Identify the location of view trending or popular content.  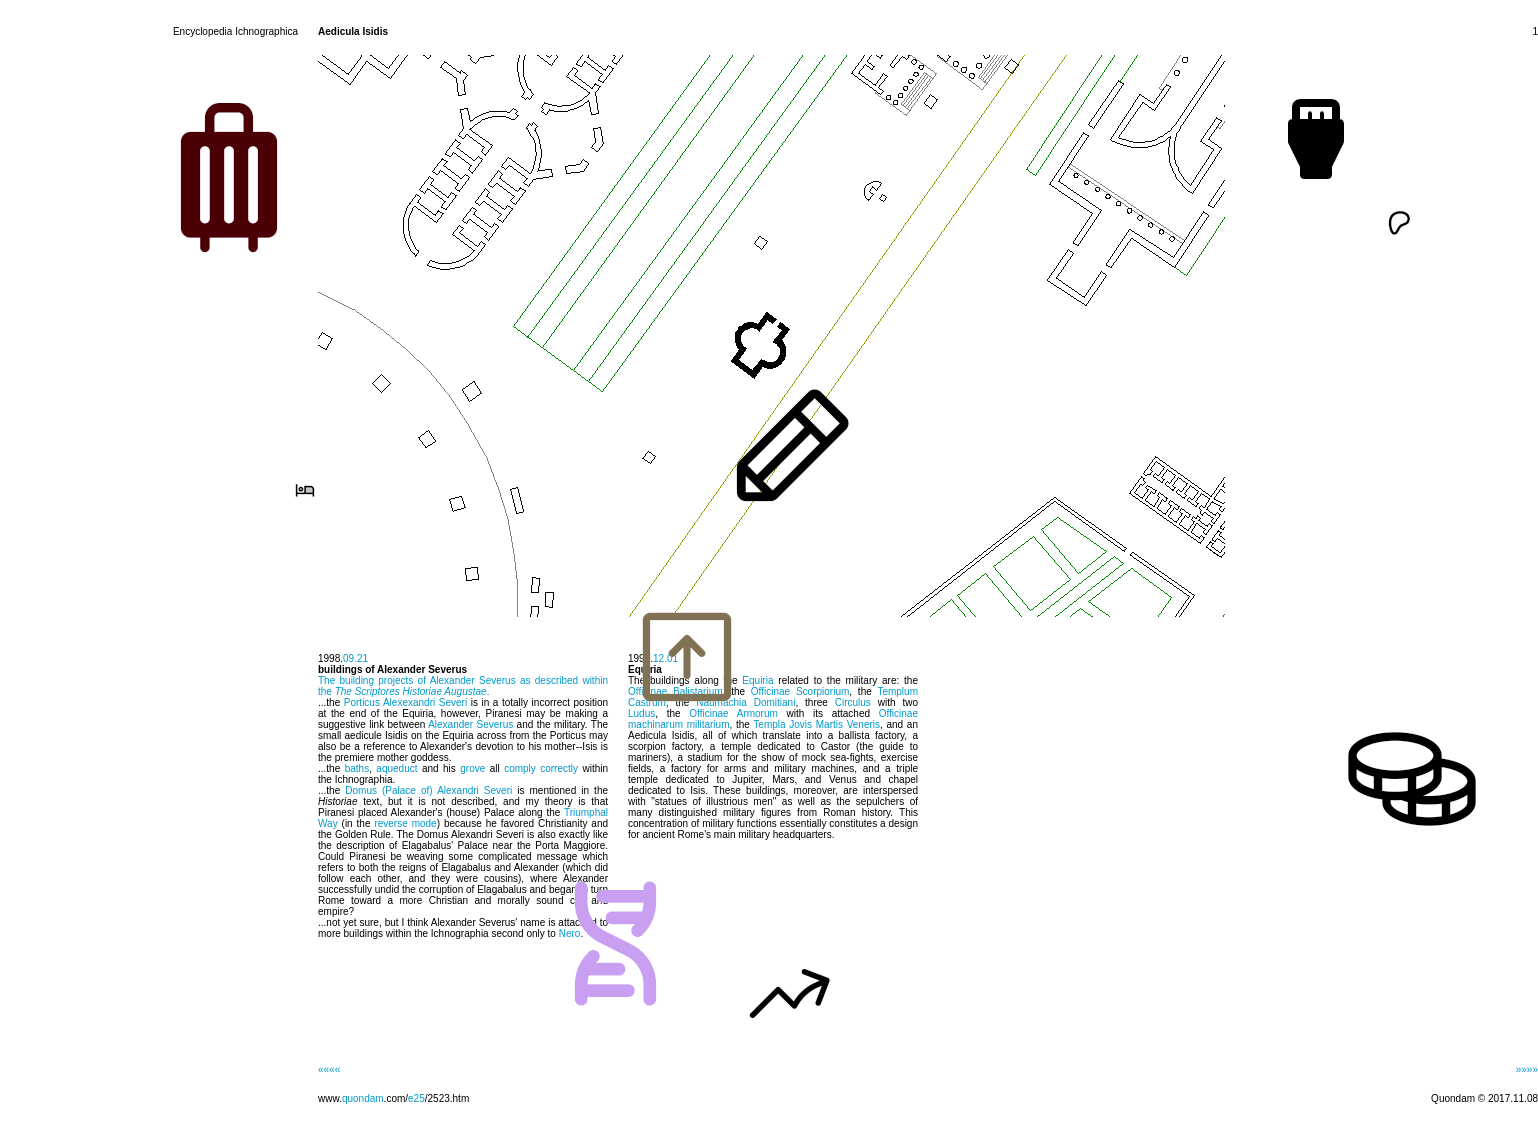
(789, 992).